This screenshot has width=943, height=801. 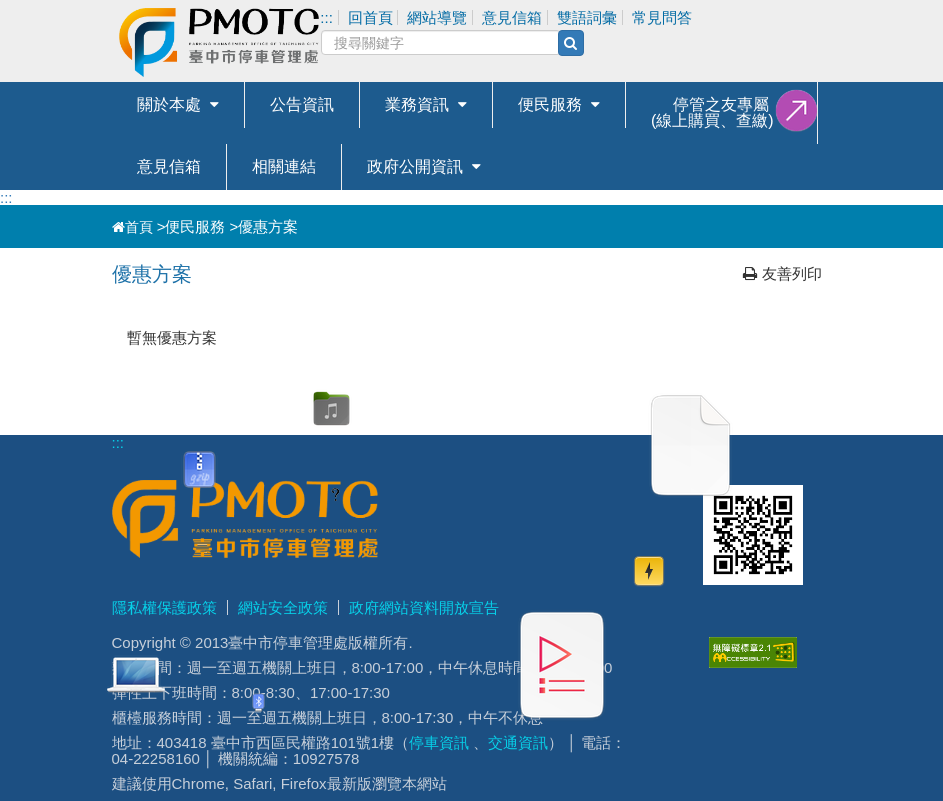 I want to click on indicates a symbolic link or shortcut to another file, so click(x=796, y=110).